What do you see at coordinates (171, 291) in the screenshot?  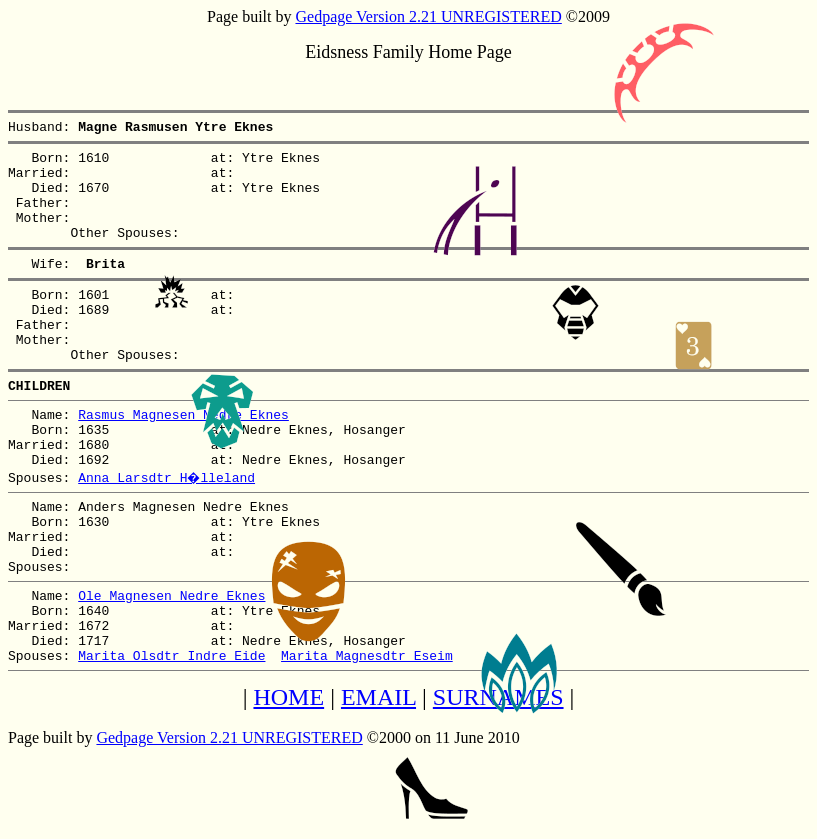 I see `indicates seismic activity or earthquake event` at bounding box center [171, 291].